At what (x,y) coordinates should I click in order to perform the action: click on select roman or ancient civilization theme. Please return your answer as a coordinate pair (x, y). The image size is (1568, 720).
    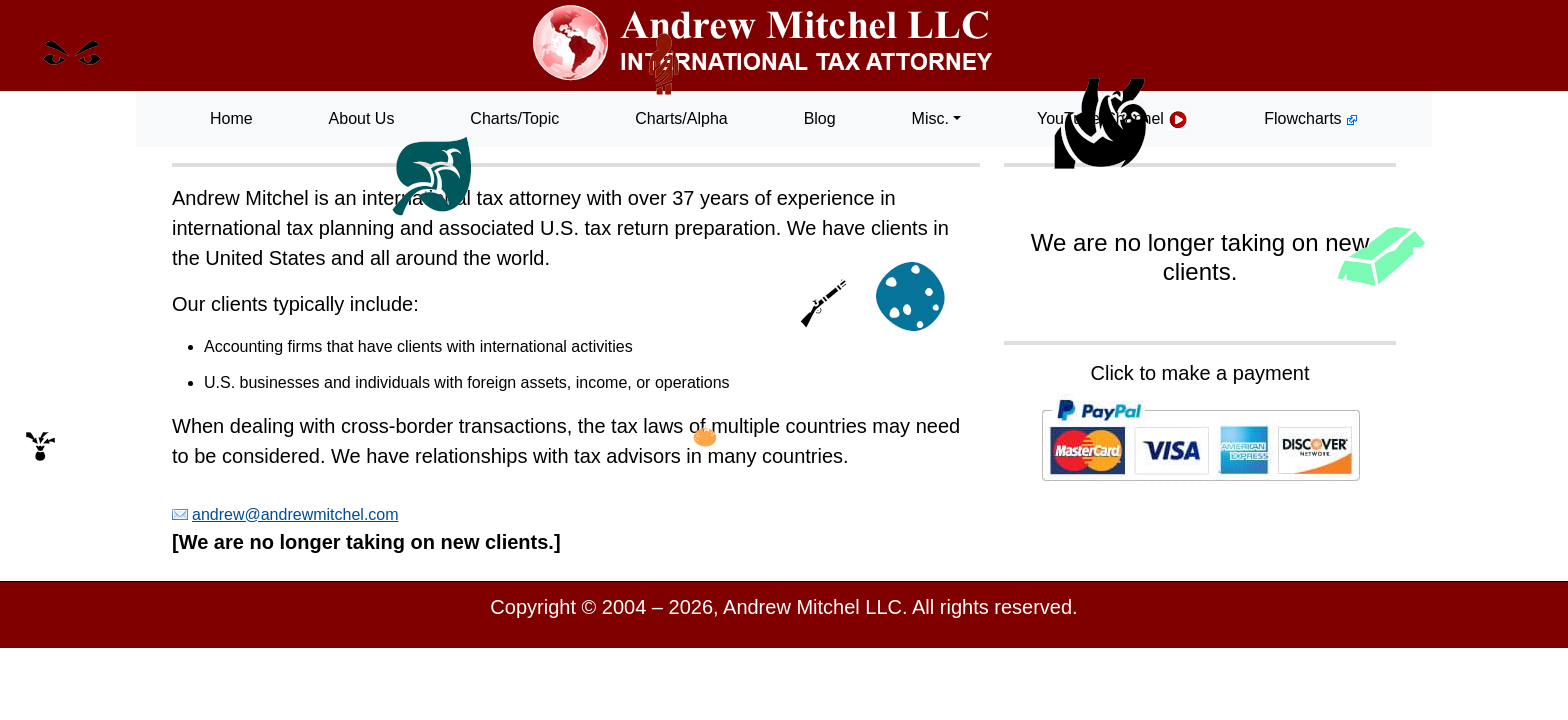
    Looking at the image, I should click on (664, 64).